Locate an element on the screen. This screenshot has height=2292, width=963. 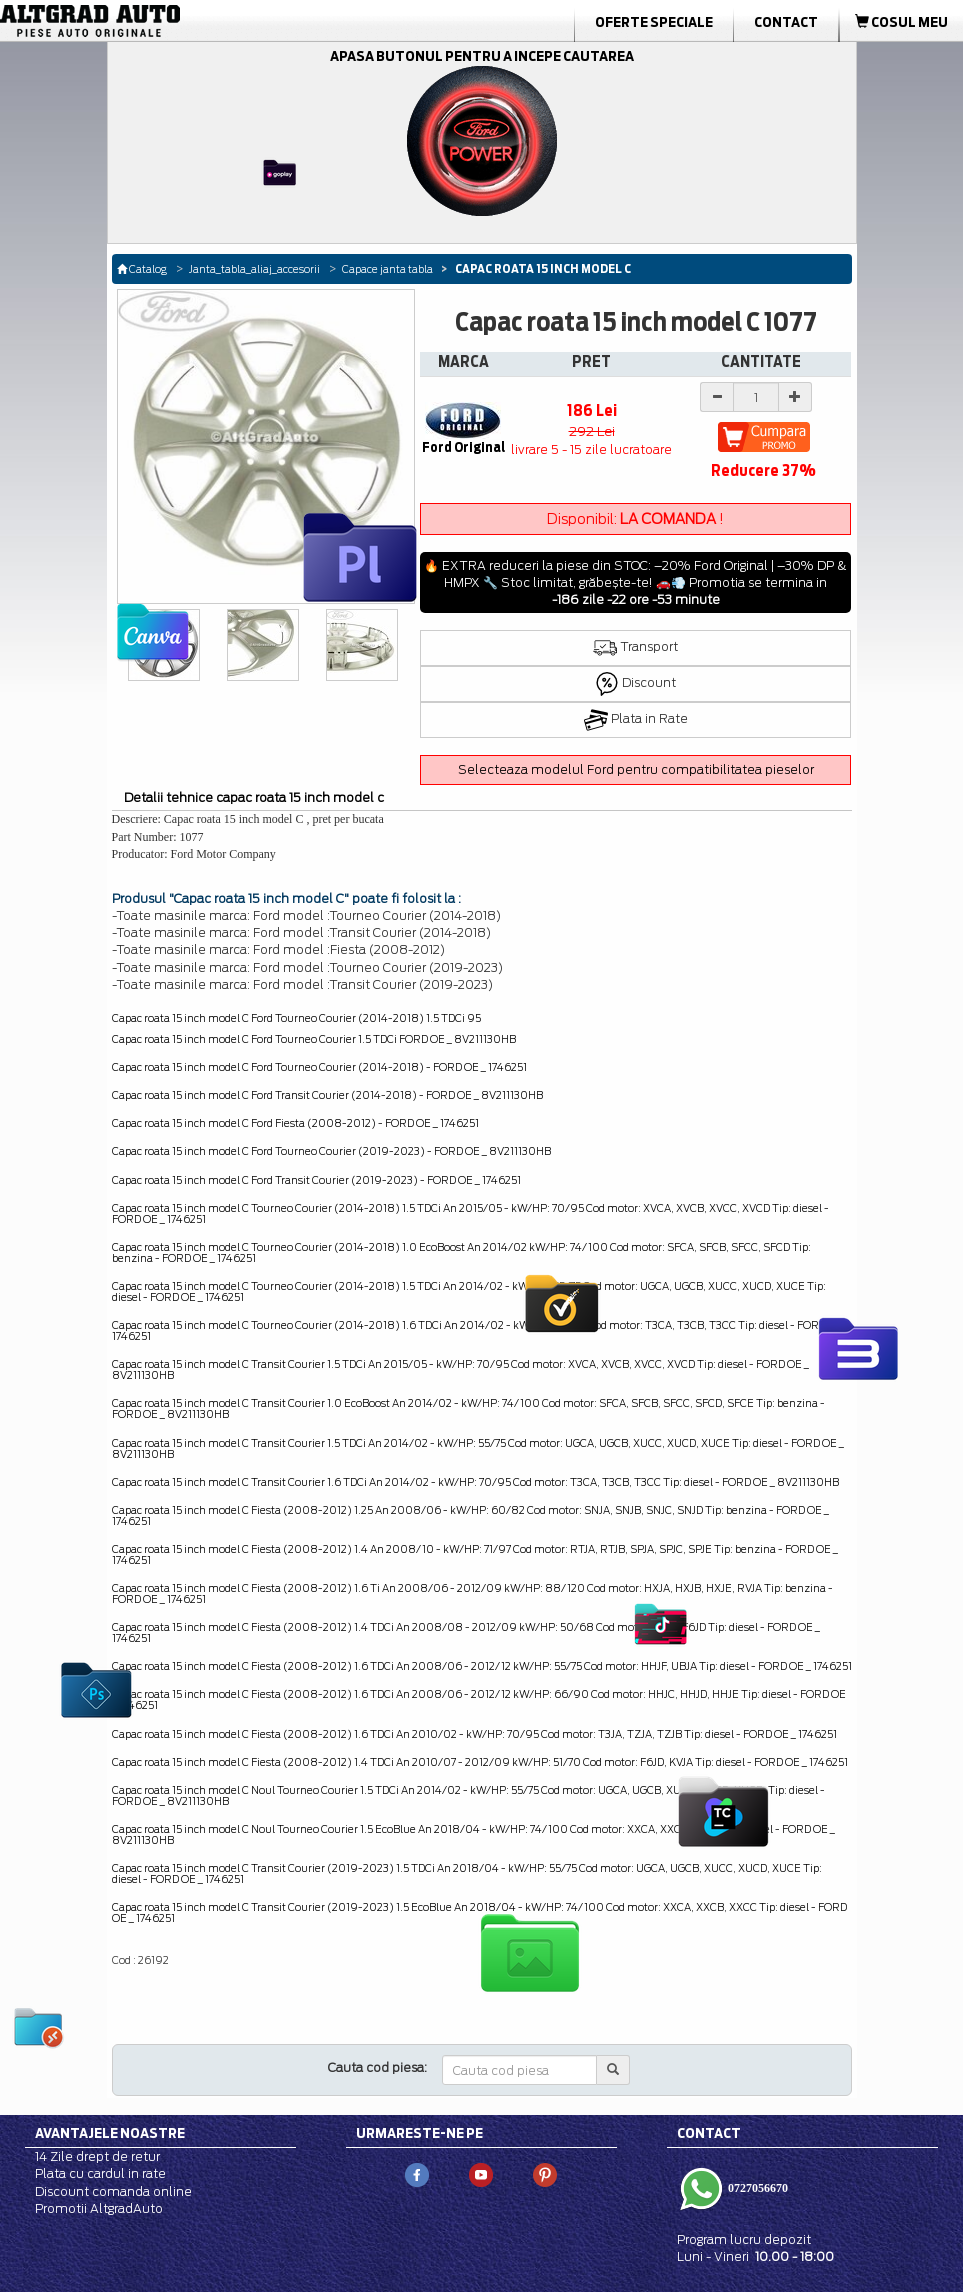
open folder containing Canva project files is located at coordinates (152, 633).